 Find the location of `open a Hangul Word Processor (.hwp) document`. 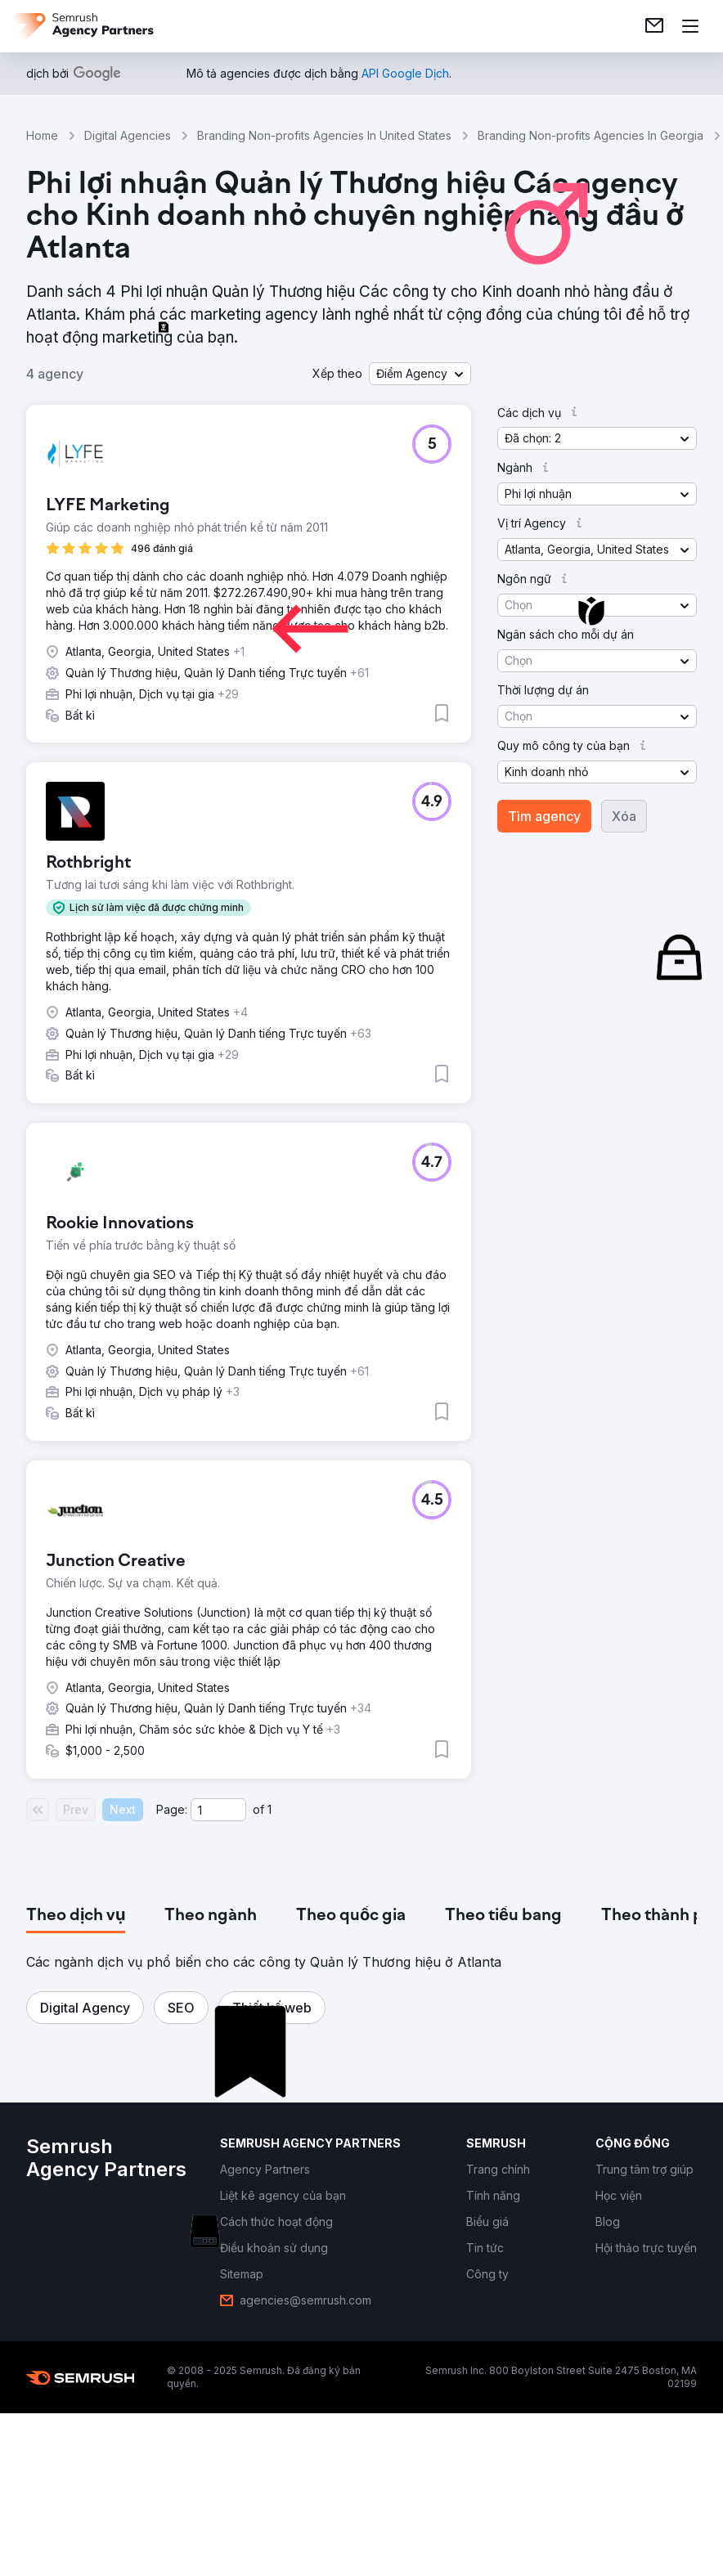

open a Hangul Word Processor (.hwp) document is located at coordinates (164, 327).